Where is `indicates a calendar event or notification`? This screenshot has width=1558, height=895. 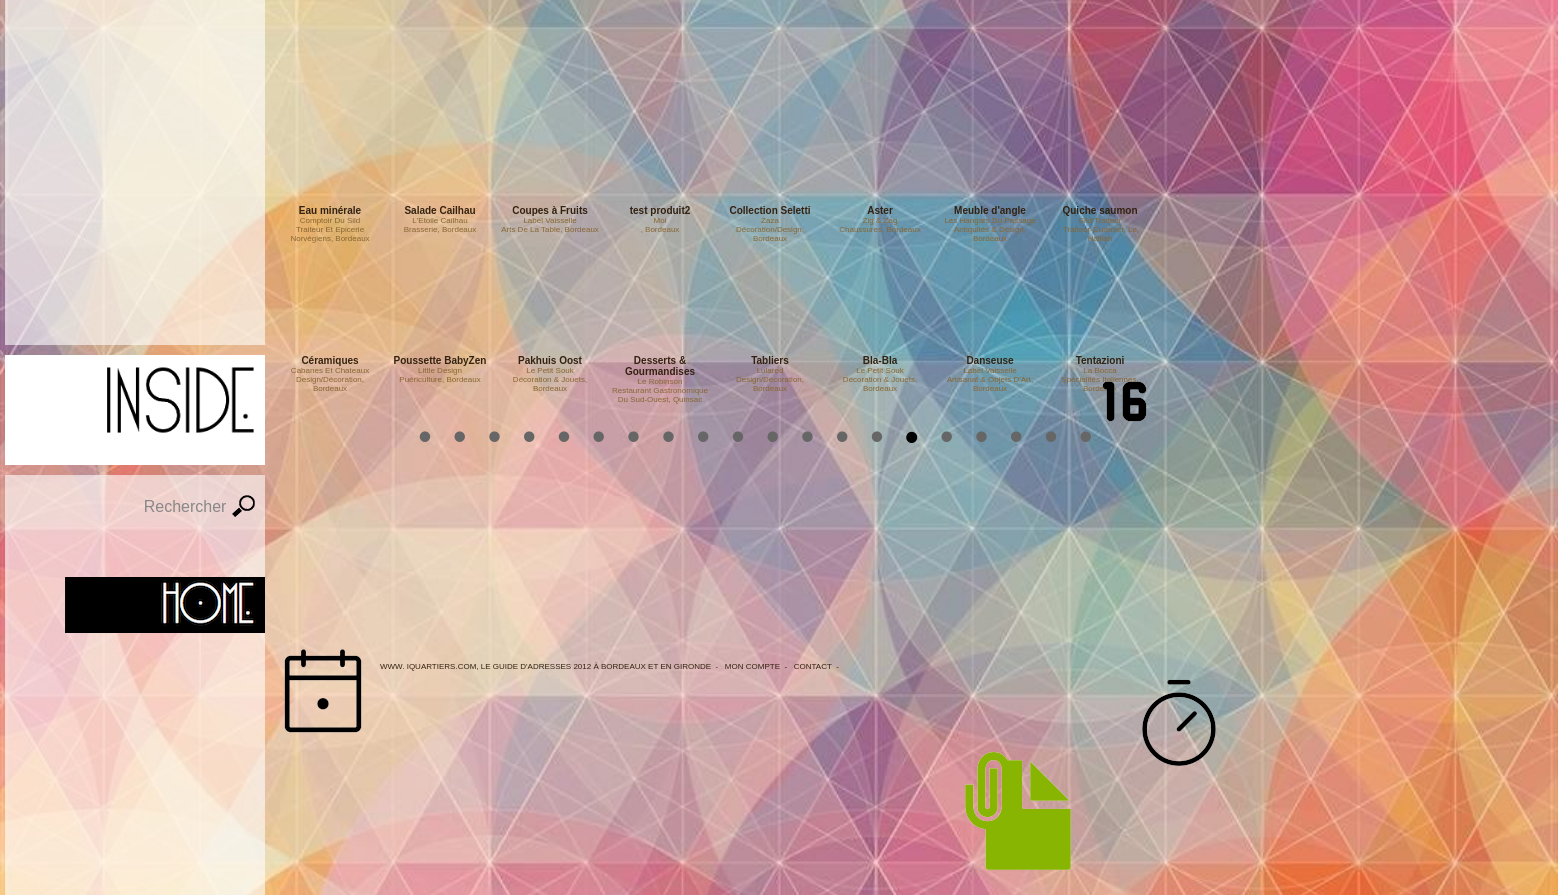
indicates a calendar event or notification is located at coordinates (323, 694).